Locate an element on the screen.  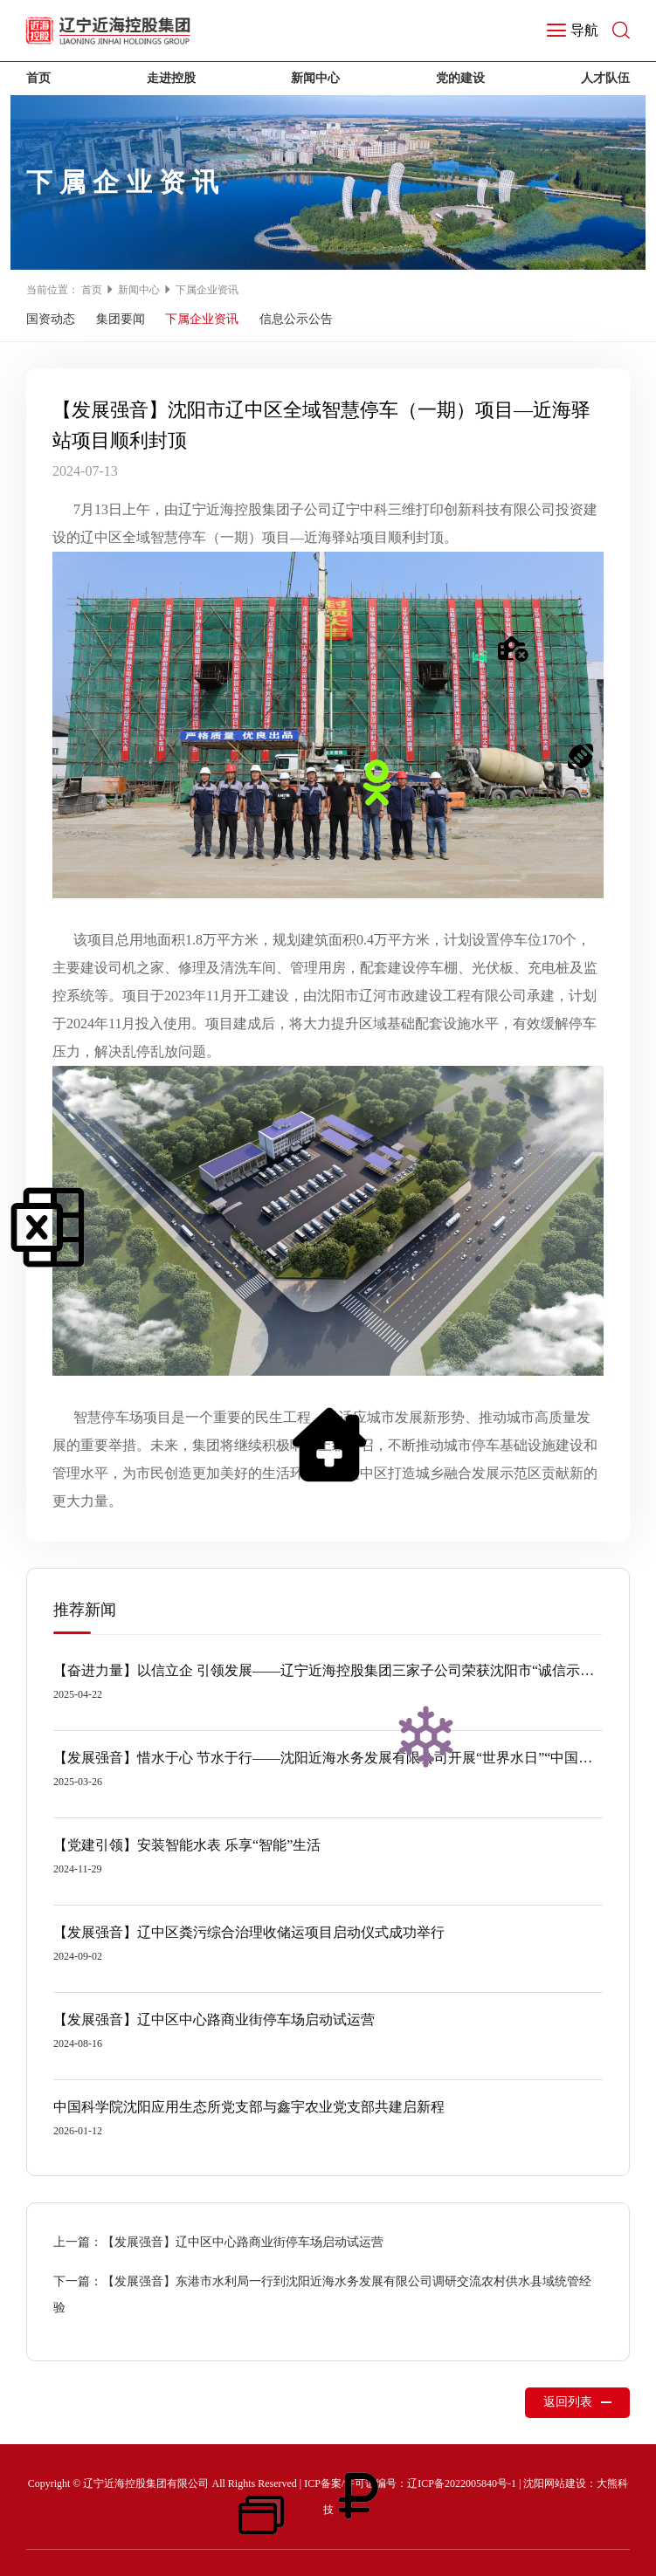
open browser tabs or windows is located at coordinates (261, 2515).